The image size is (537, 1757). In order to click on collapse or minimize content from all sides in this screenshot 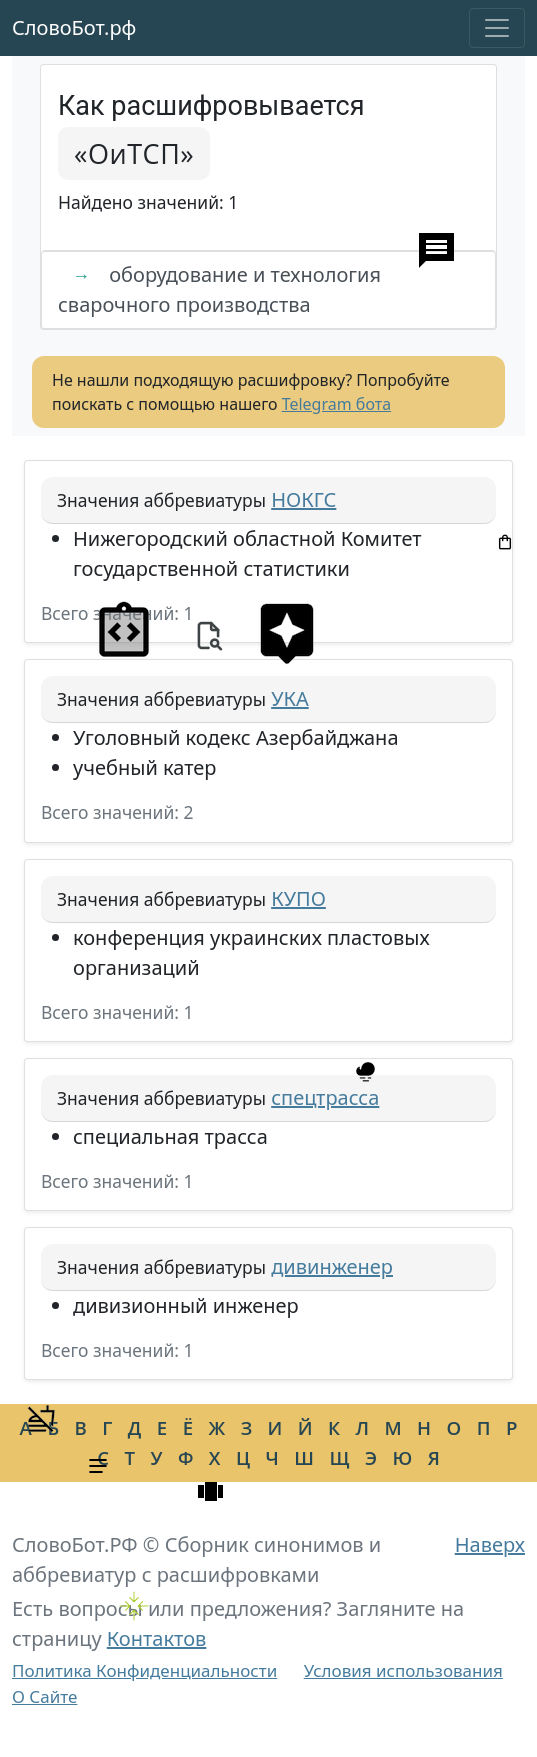, I will do `click(134, 1606)`.